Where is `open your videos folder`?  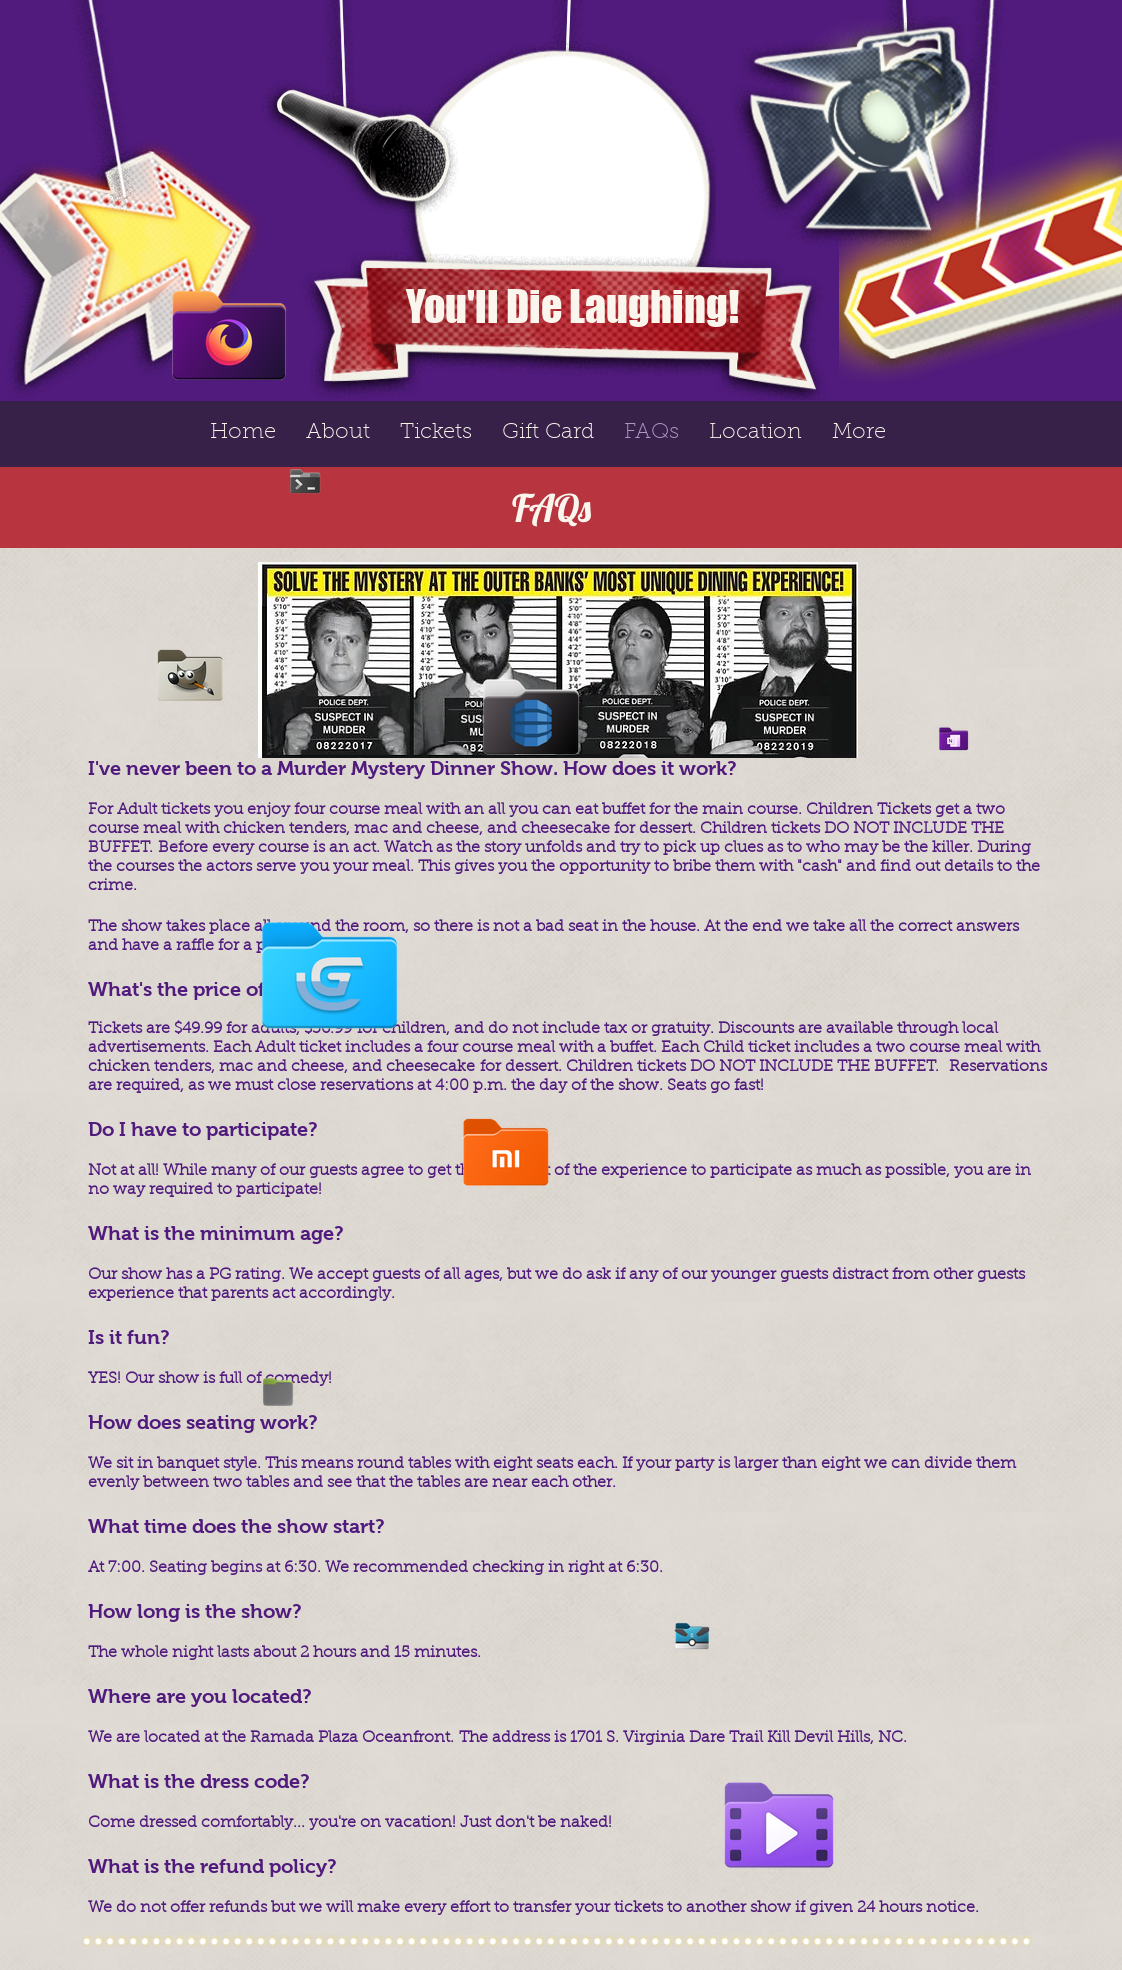
open your videos folder is located at coordinates (779, 1828).